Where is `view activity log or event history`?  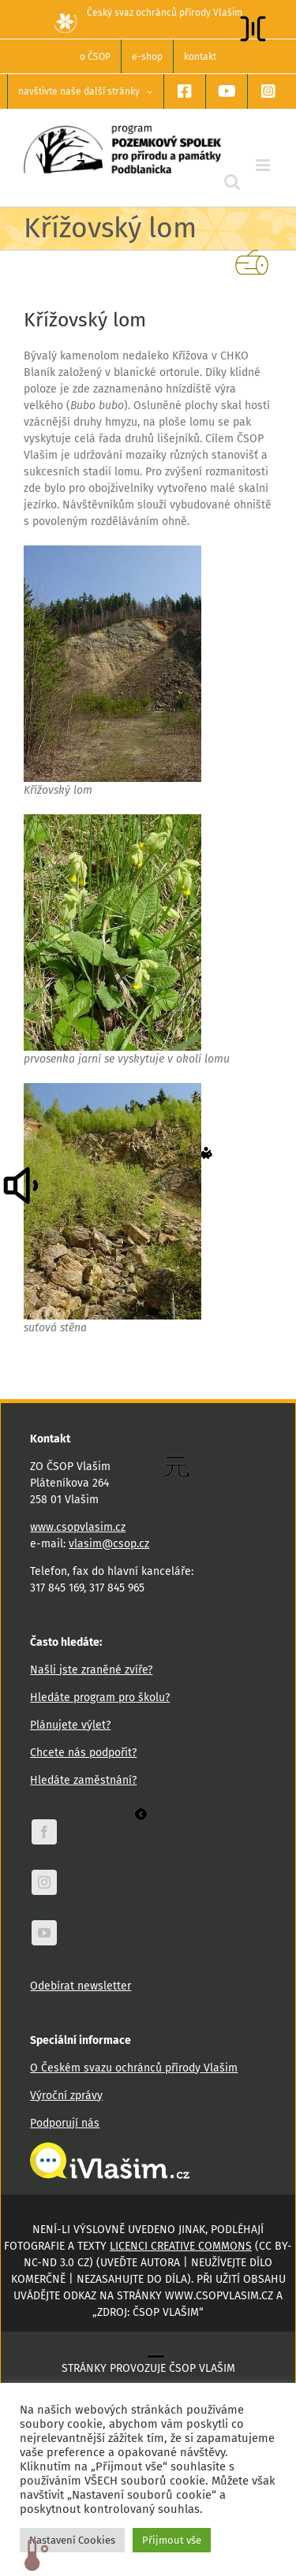 view activity log or event history is located at coordinates (252, 264).